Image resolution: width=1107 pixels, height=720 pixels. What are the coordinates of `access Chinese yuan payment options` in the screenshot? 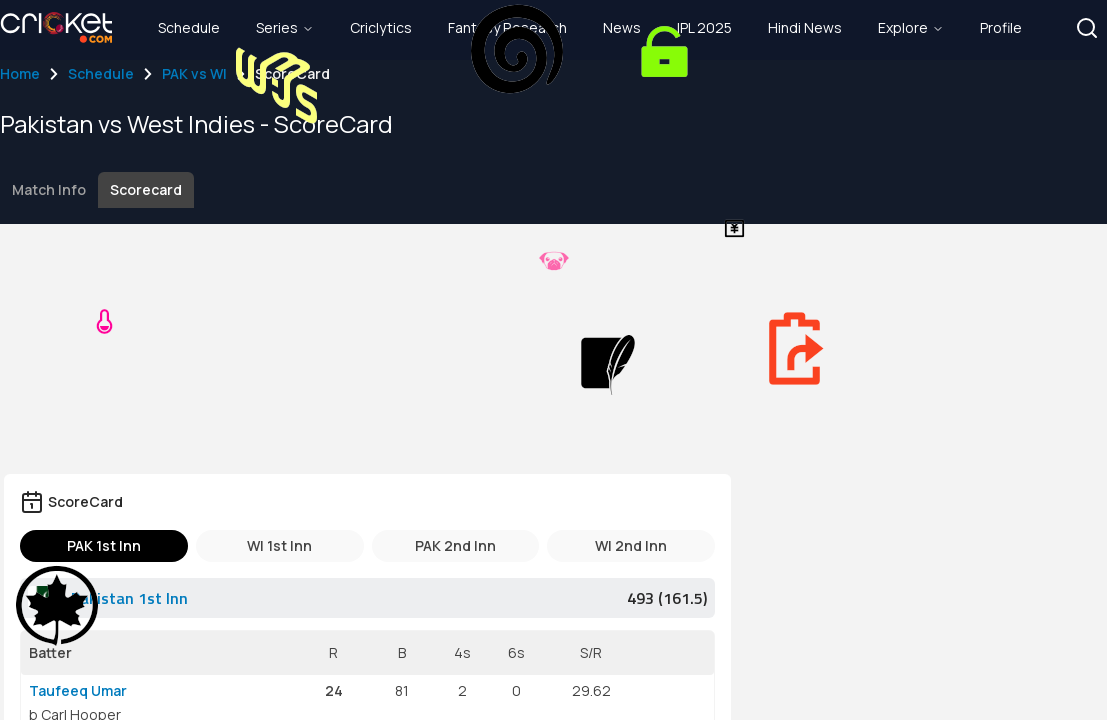 It's located at (734, 228).